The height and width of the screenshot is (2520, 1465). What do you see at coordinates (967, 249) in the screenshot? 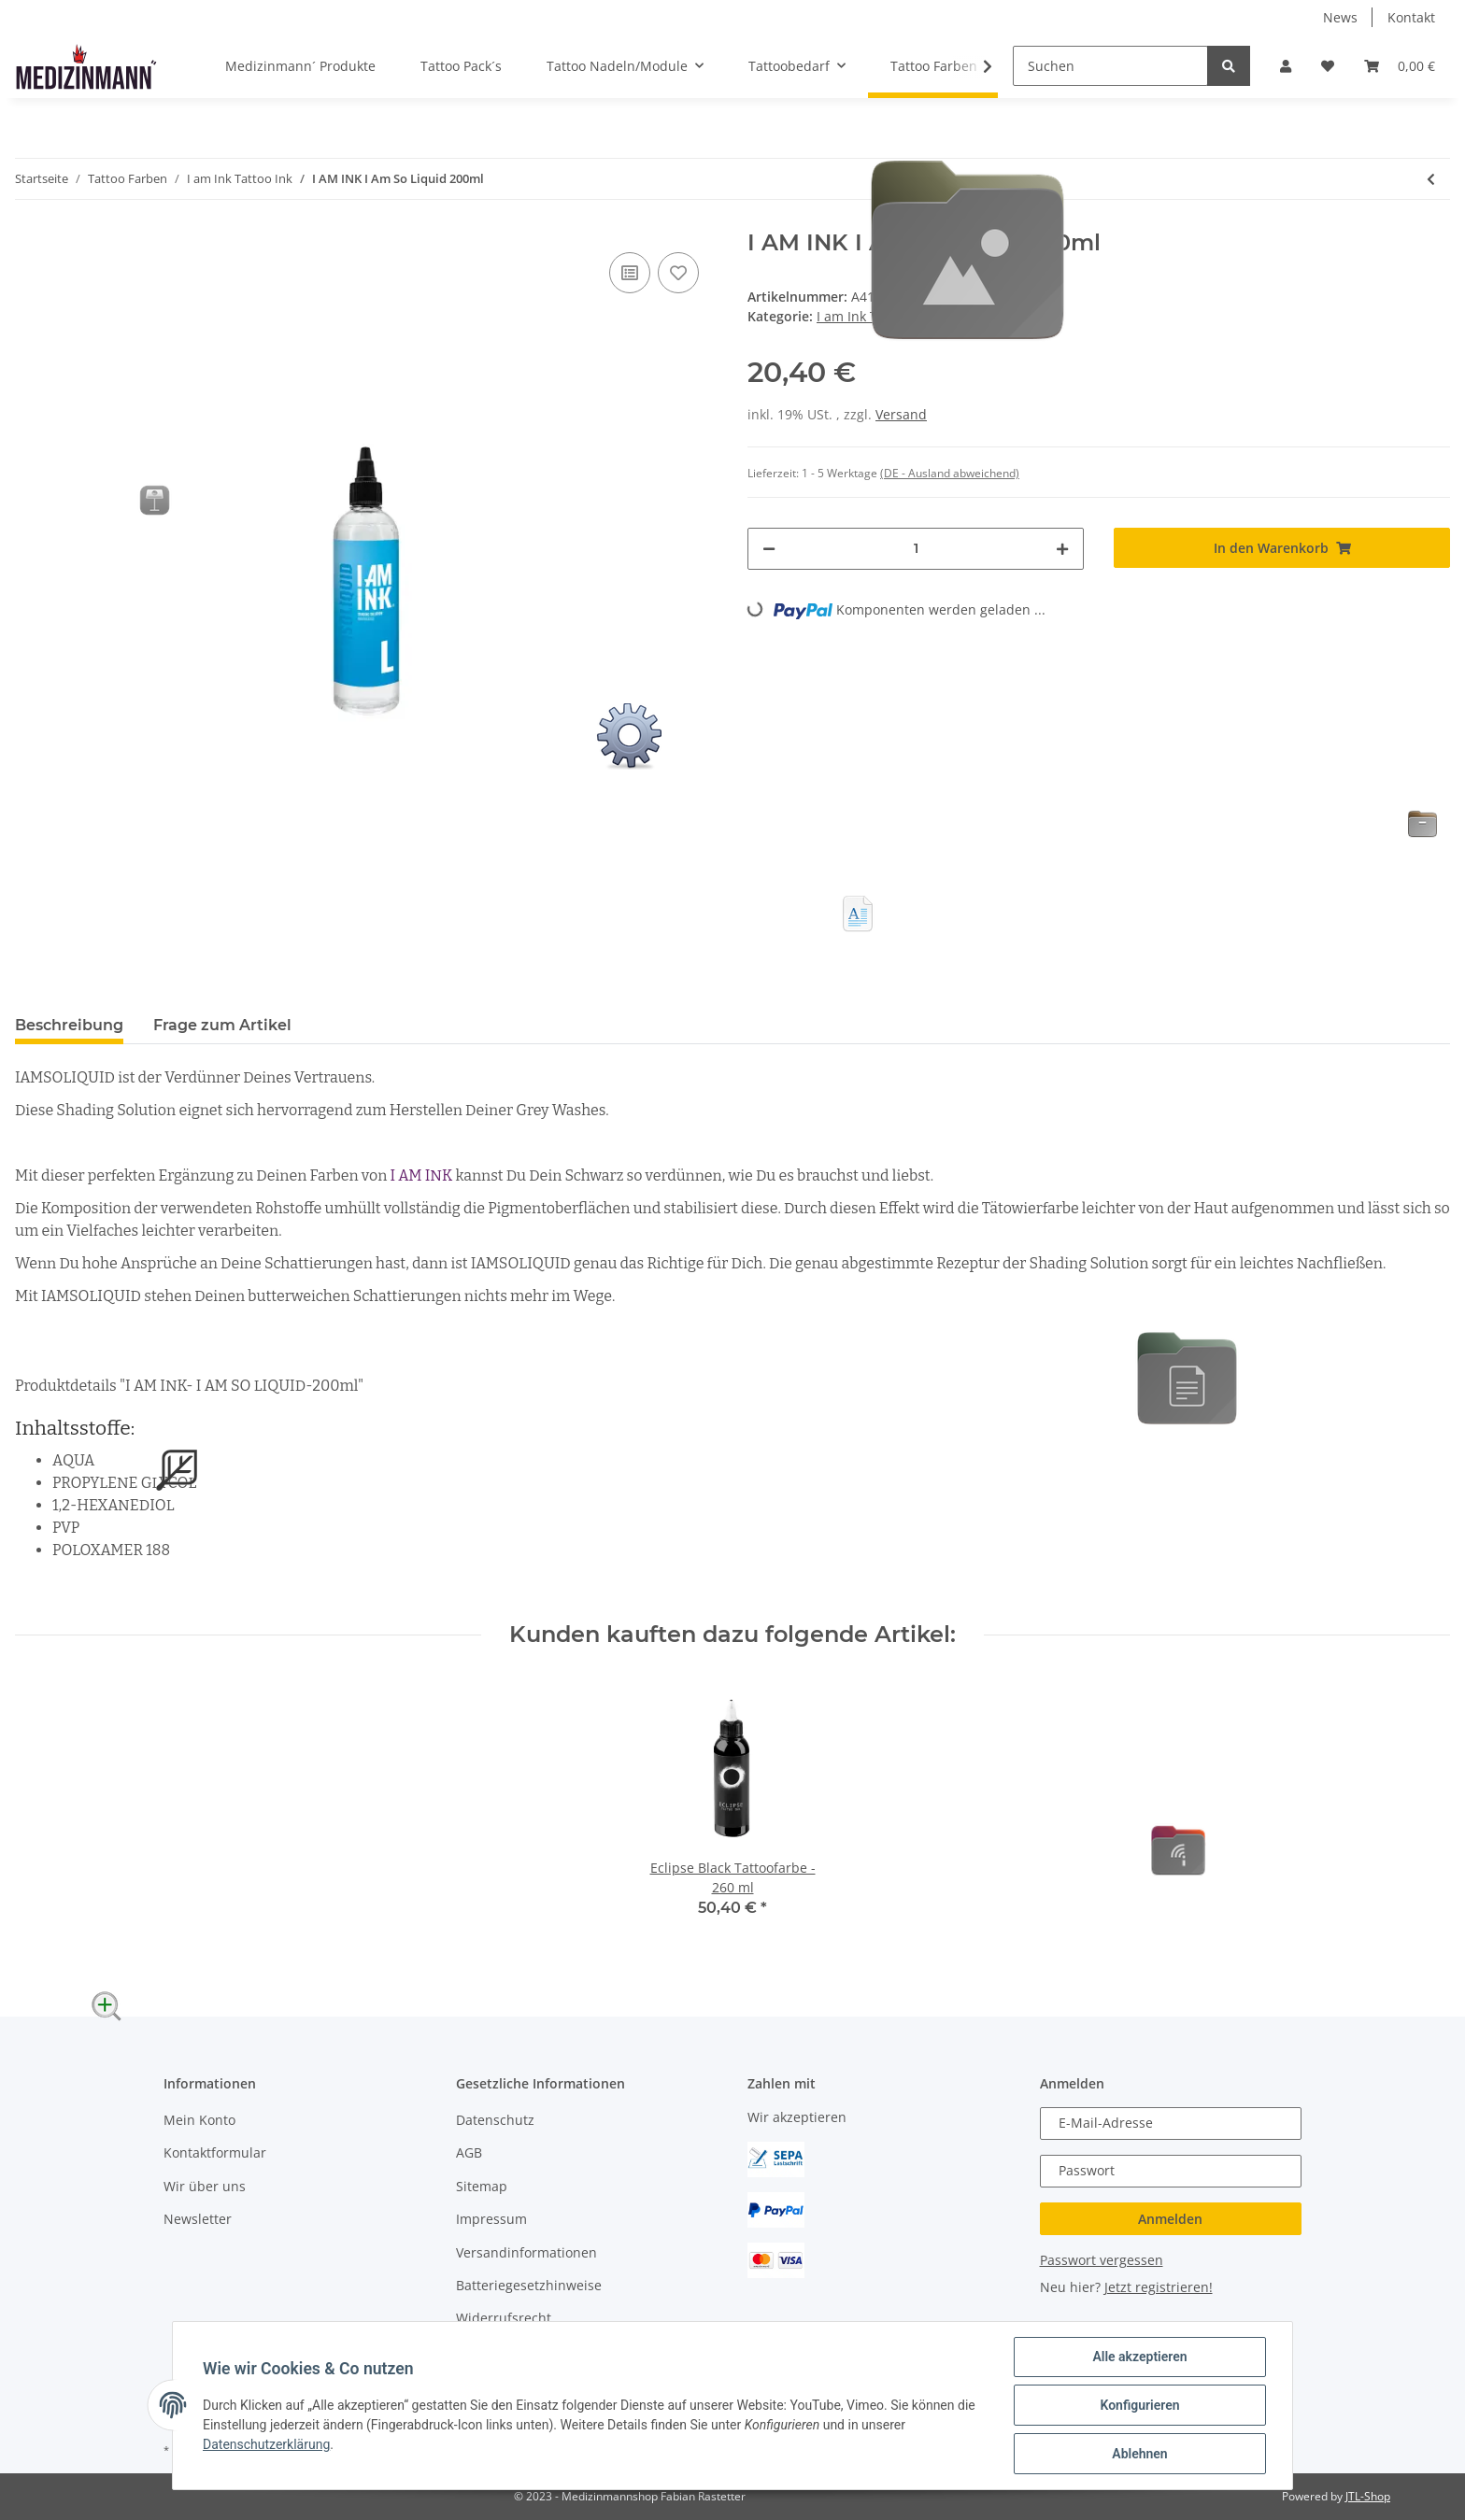
I see `open your pictures folder` at bounding box center [967, 249].